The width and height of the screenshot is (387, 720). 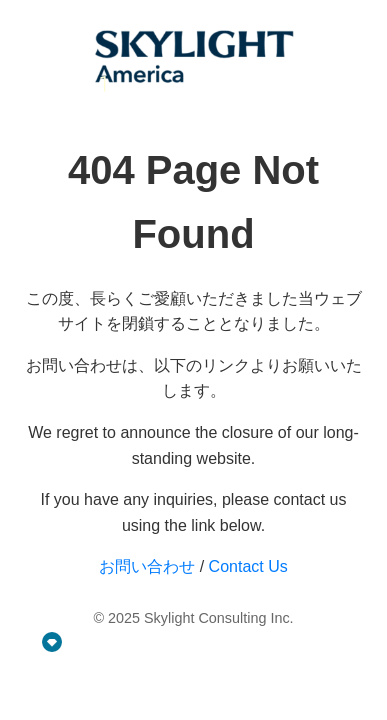 I want to click on copper cryptocurrency logo, so click(x=52, y=642).